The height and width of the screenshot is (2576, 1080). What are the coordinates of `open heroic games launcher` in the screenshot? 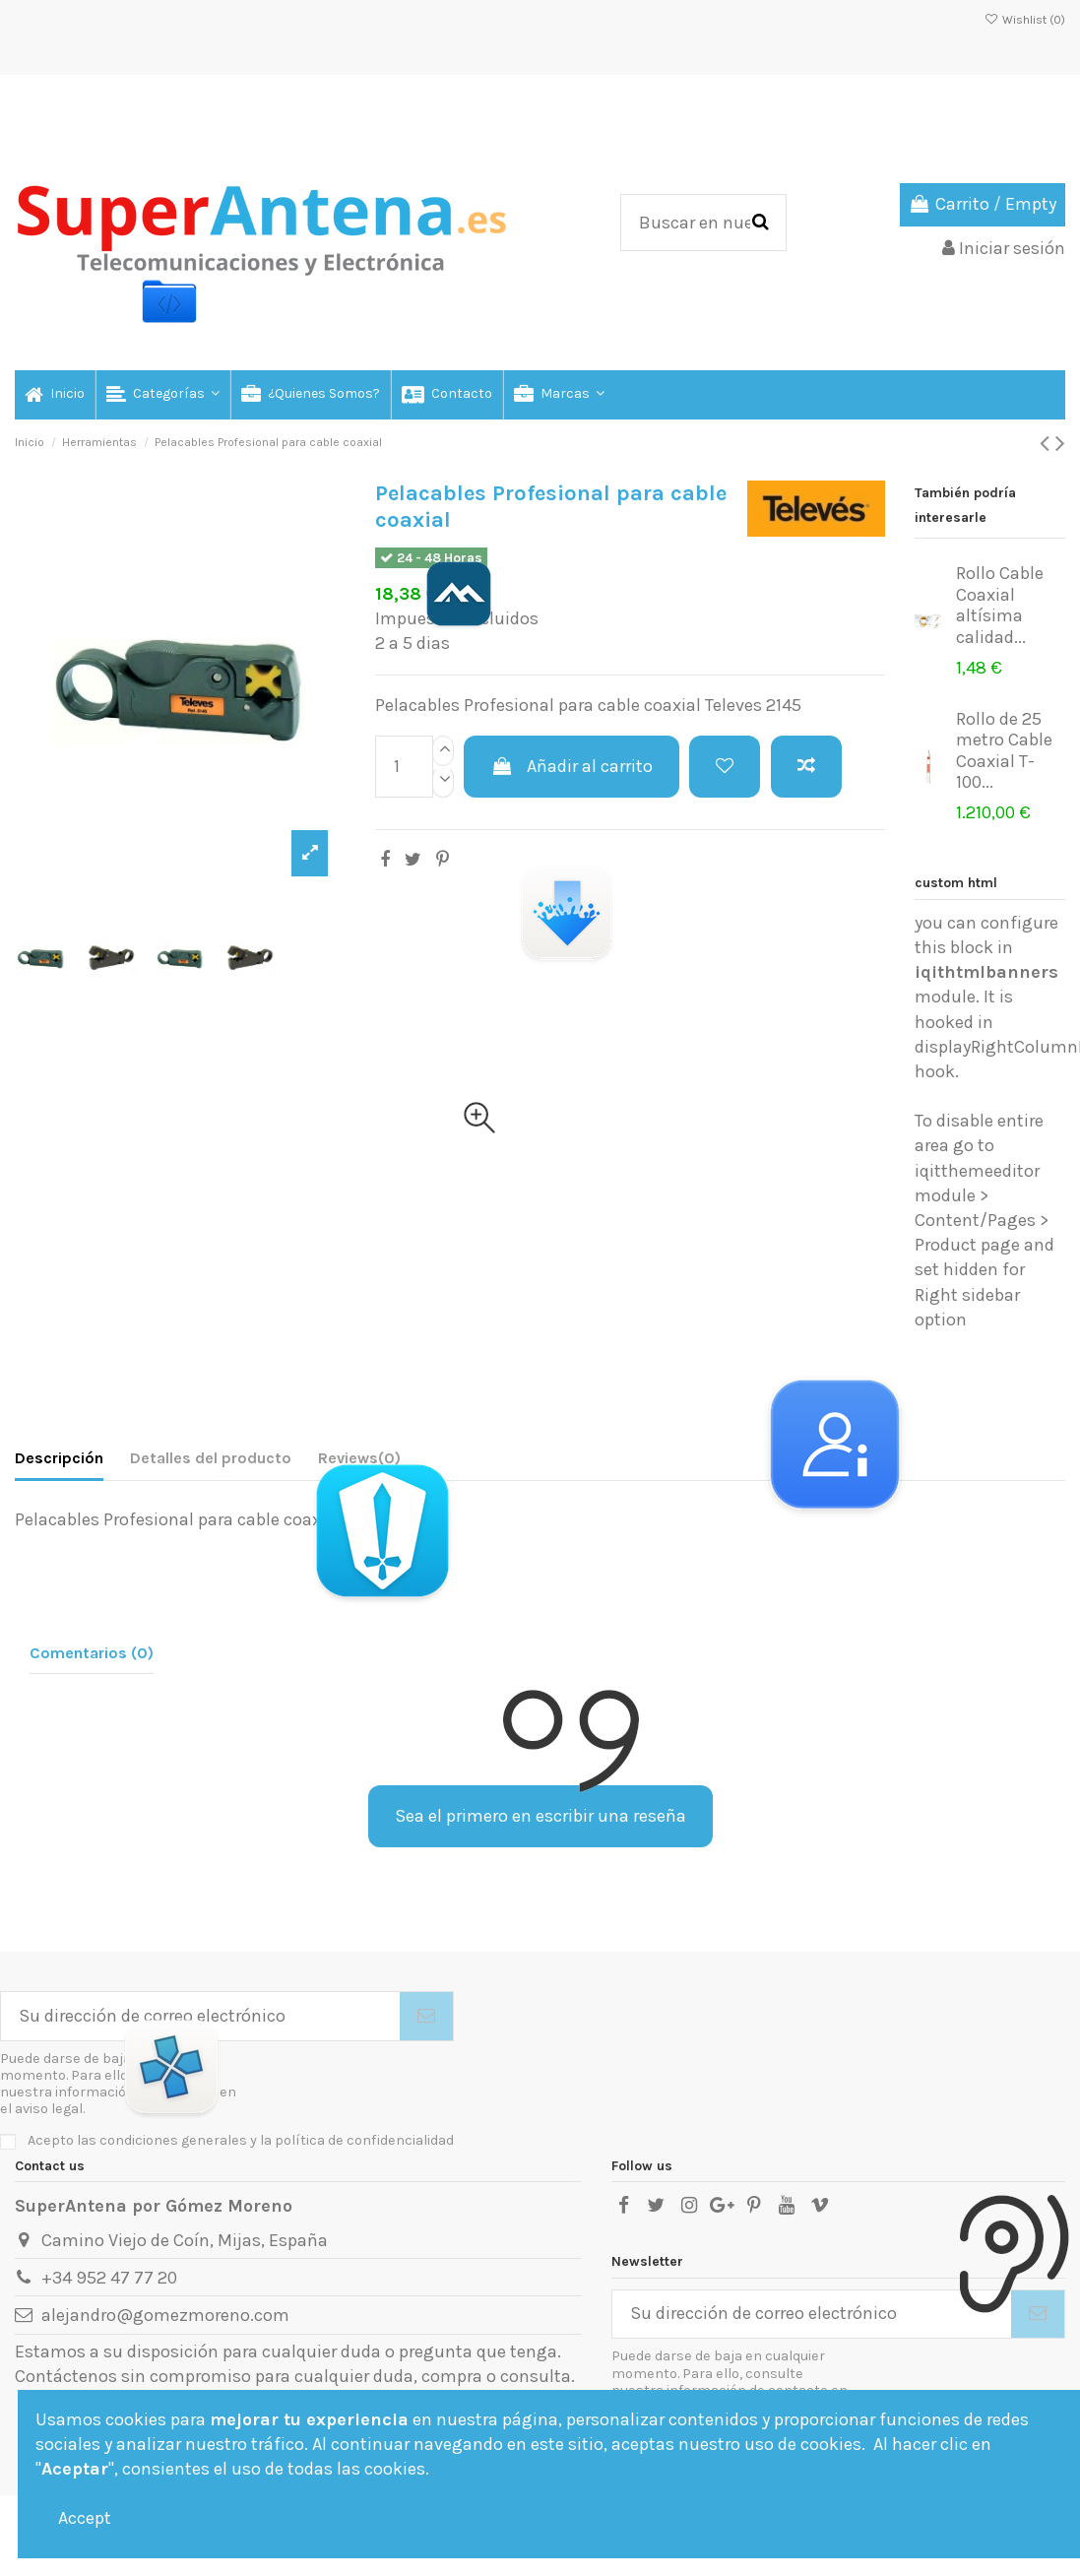 It's located at (382, 1530).